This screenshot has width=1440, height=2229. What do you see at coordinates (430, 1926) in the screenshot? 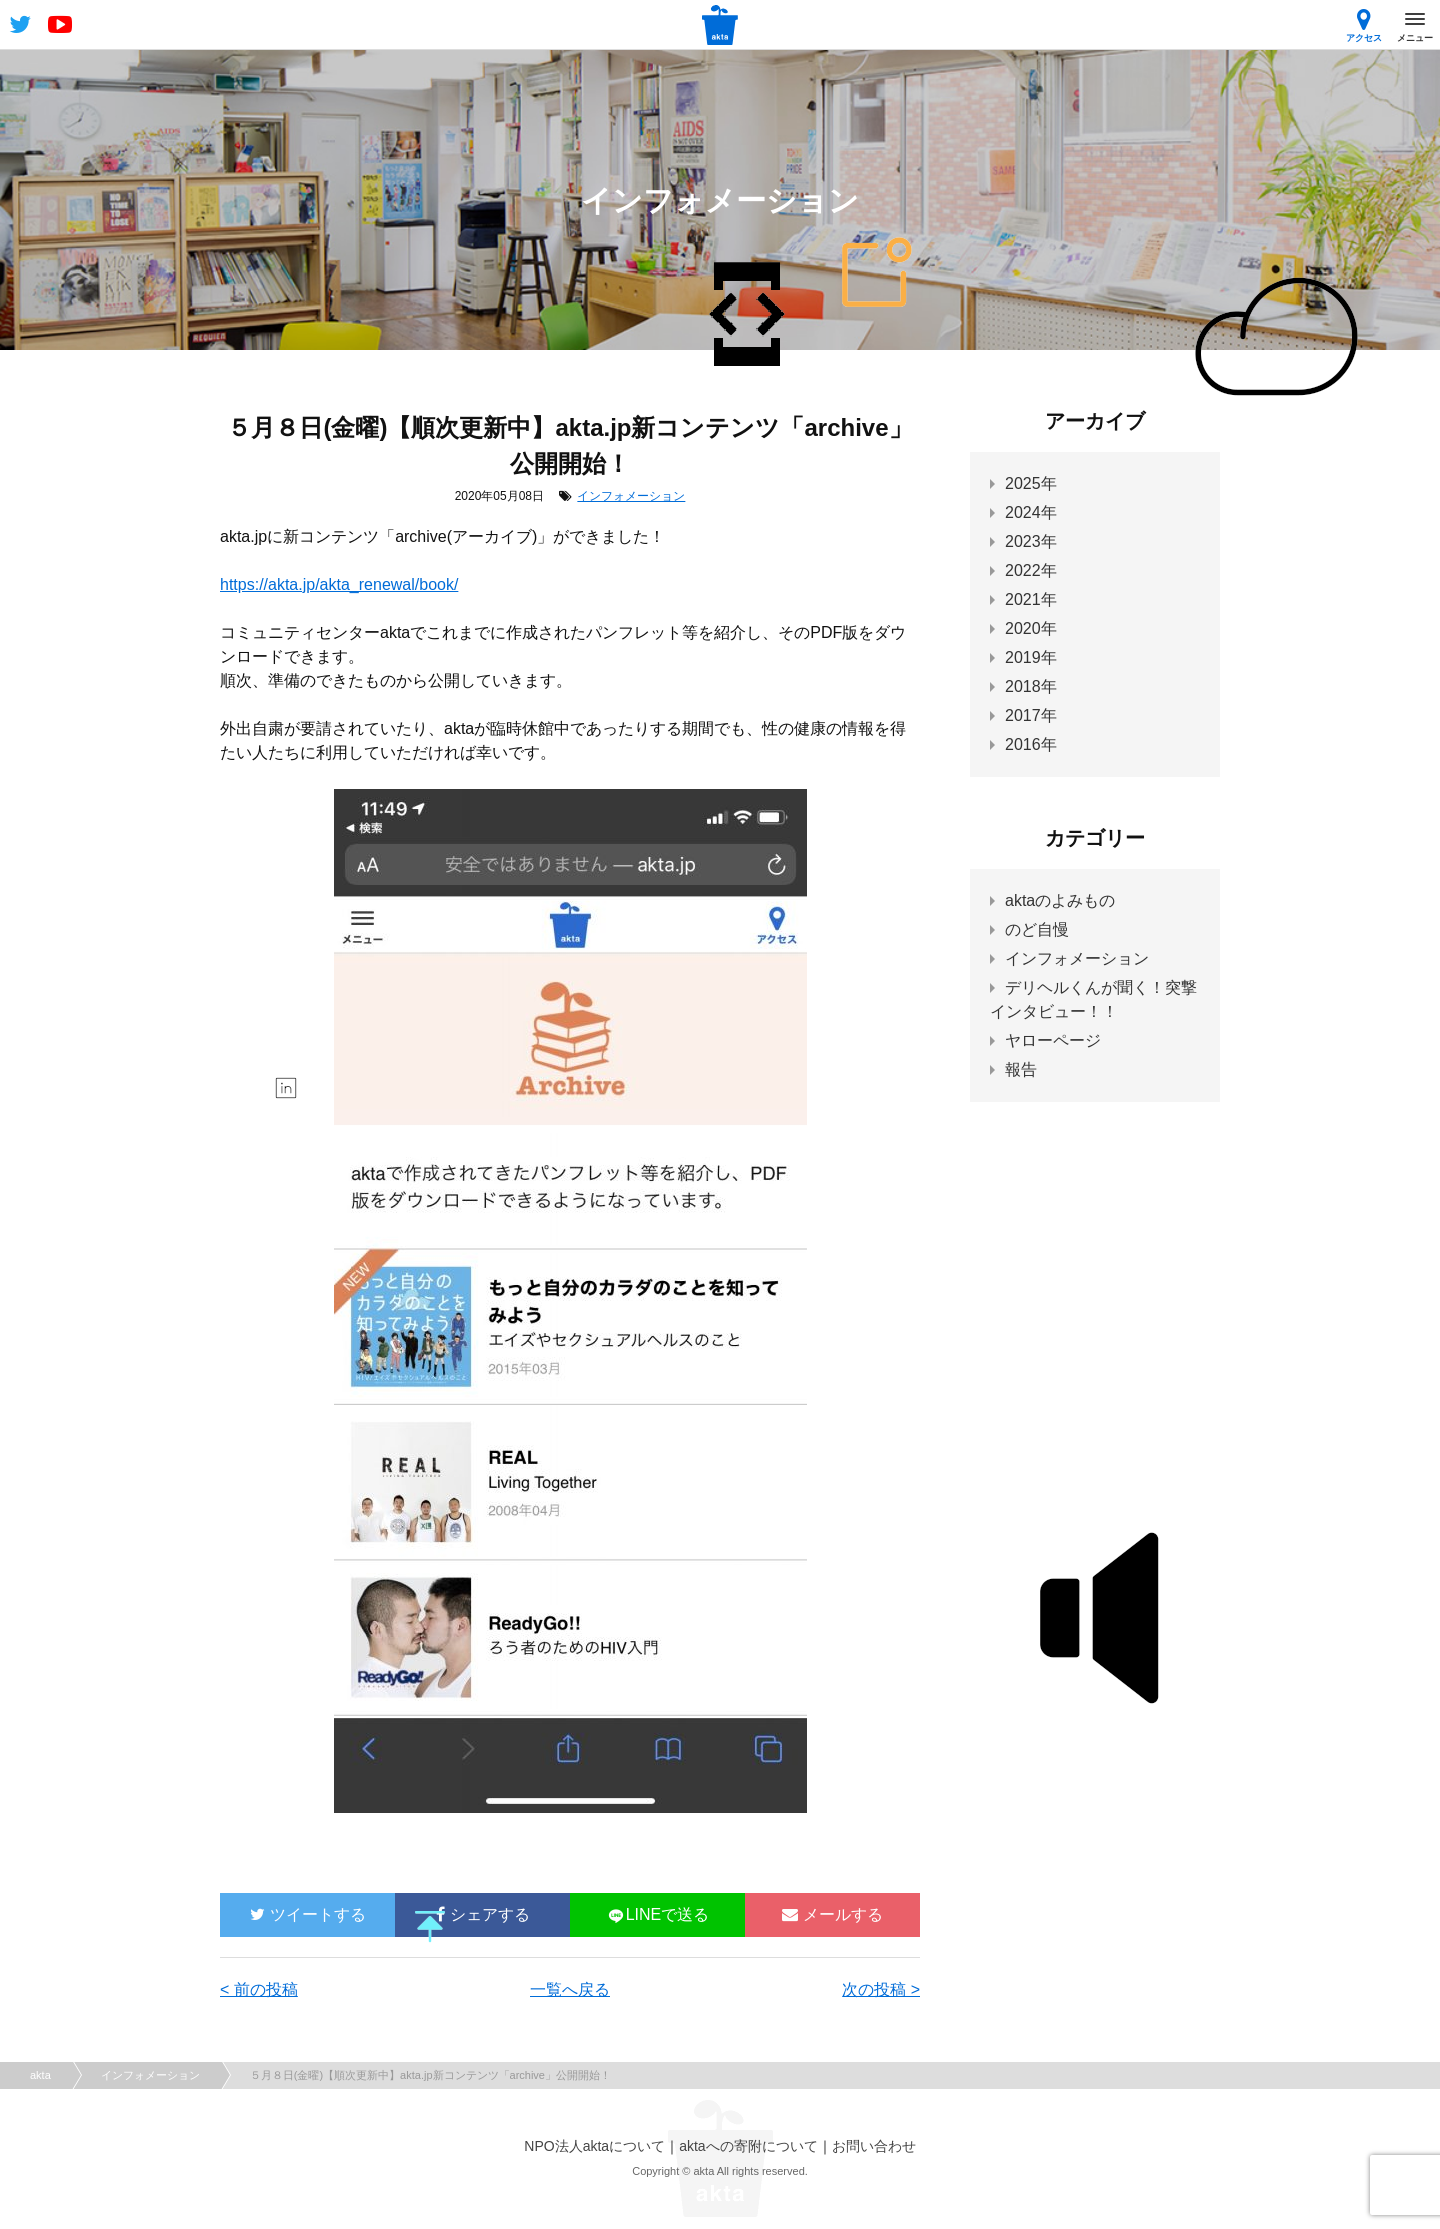
I see `upload a file or document` at bounding box center [430, 1926].